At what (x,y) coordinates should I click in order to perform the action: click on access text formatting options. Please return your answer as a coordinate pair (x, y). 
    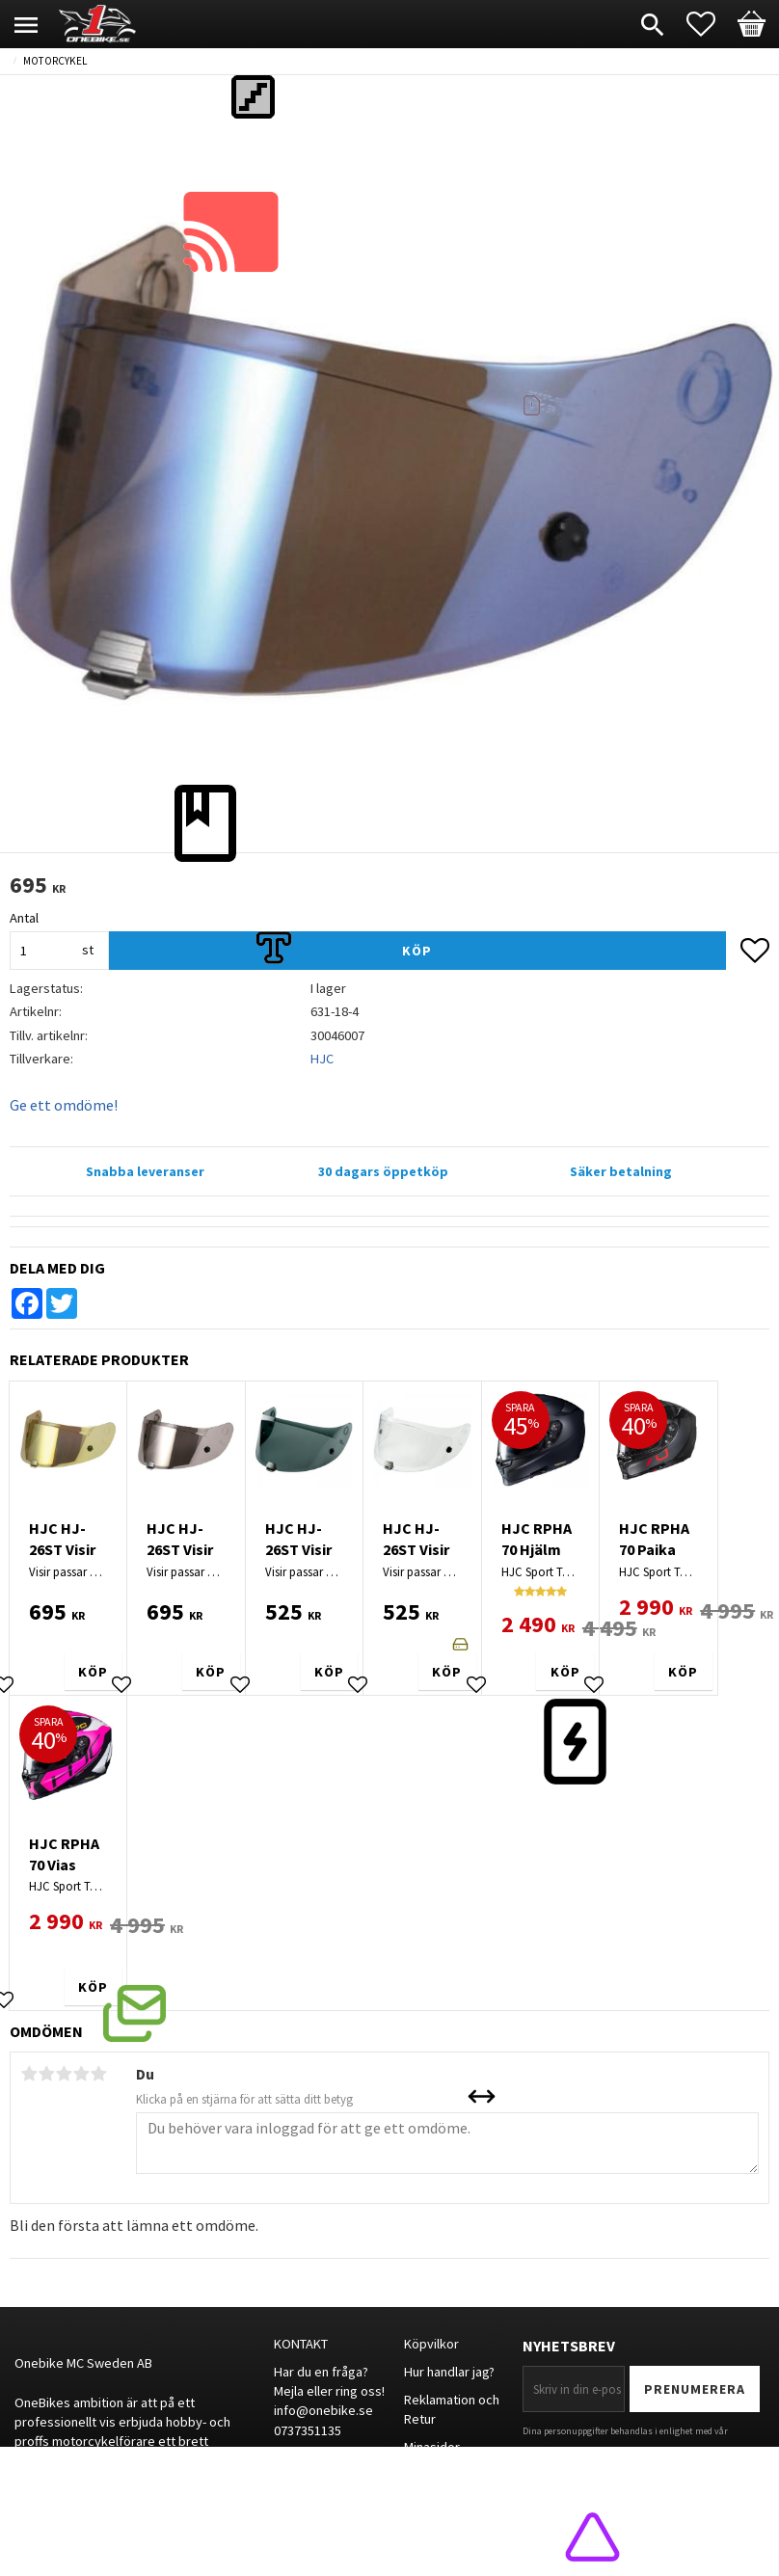
    Looking at the image, I should click on (274, 948).